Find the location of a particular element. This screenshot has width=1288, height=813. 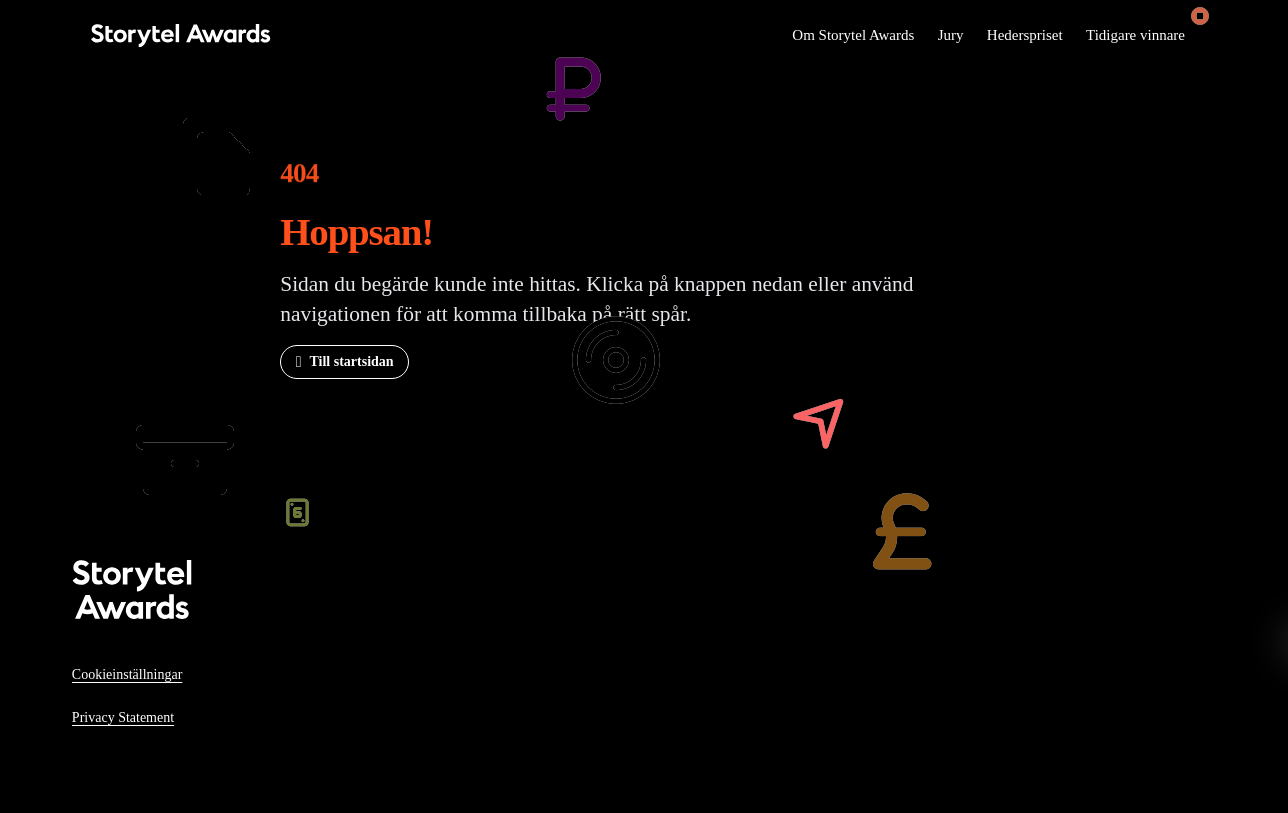

archive this item is located at coordinates (185, 460).